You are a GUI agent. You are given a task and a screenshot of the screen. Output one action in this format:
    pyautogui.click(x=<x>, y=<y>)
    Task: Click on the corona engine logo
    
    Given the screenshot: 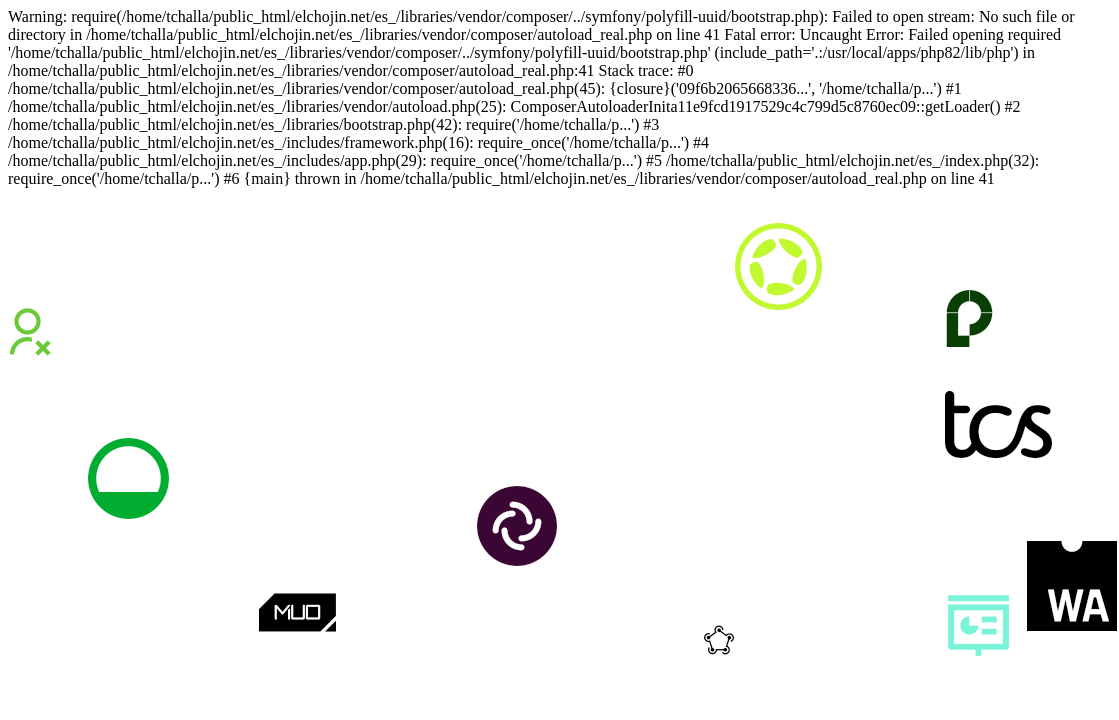 What is the action you would take?
    pyautogui.click(x=778, y=266)
    